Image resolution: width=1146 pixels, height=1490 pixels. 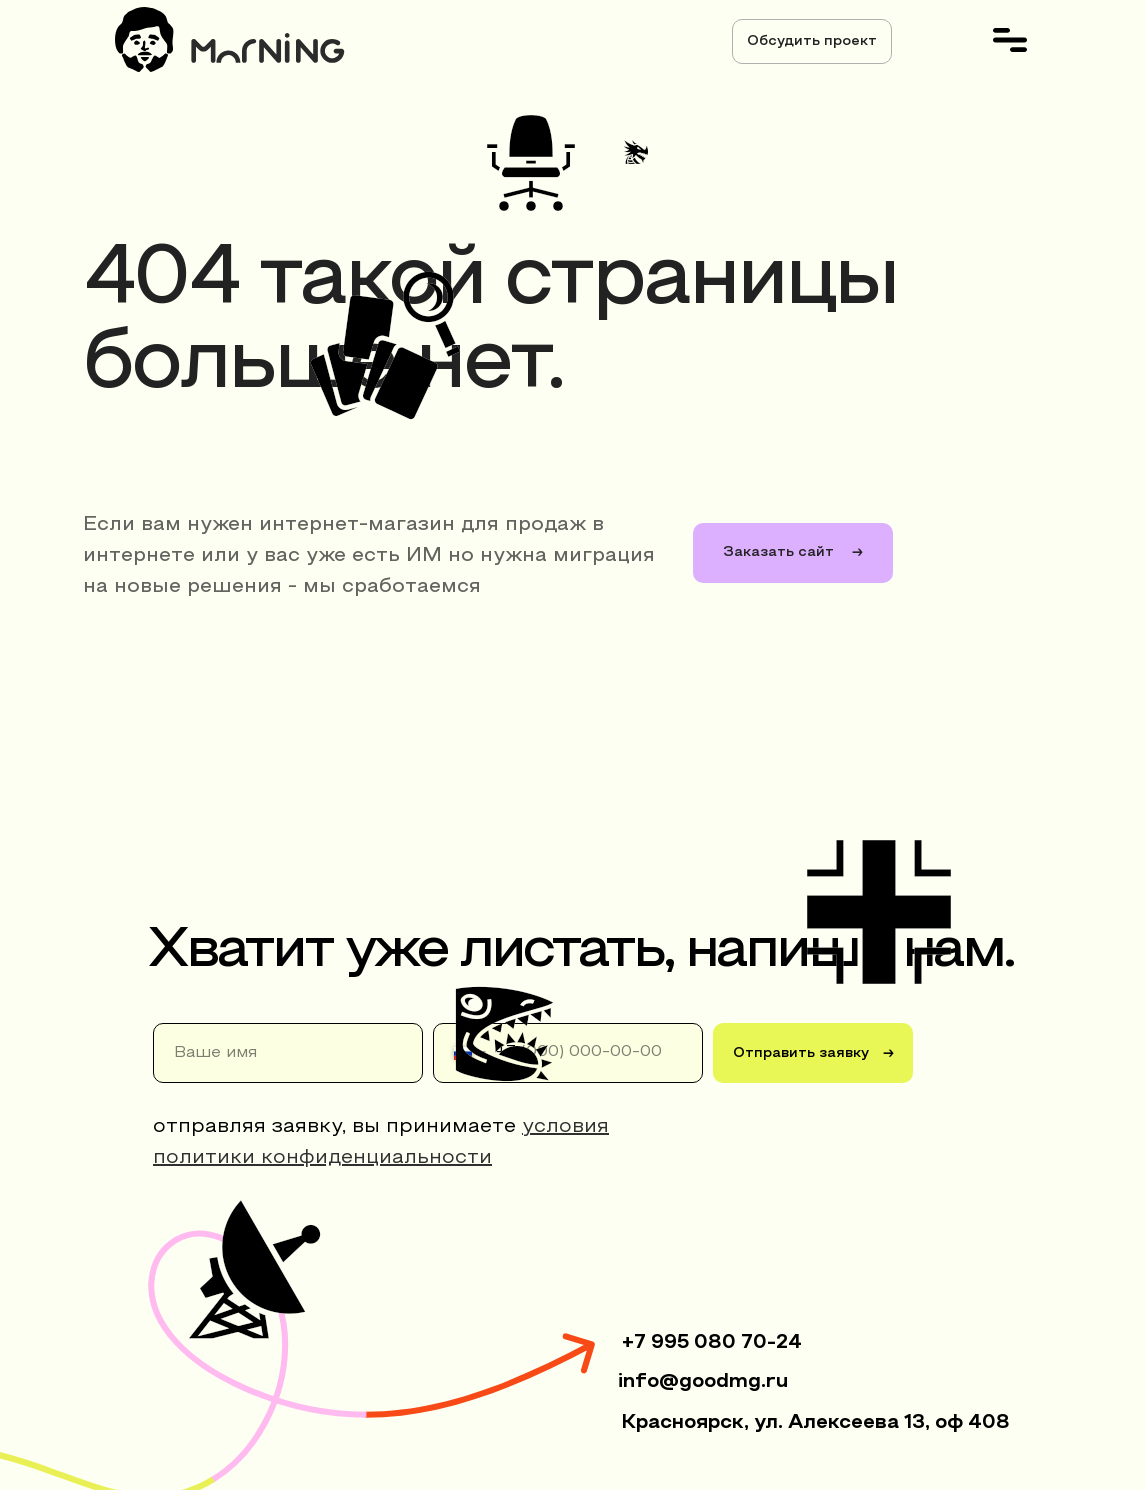 What do you see at coordinates (636, 152) in the screenshot?
I see `access dragon or monster-related content` at bounding box center [636, 152].